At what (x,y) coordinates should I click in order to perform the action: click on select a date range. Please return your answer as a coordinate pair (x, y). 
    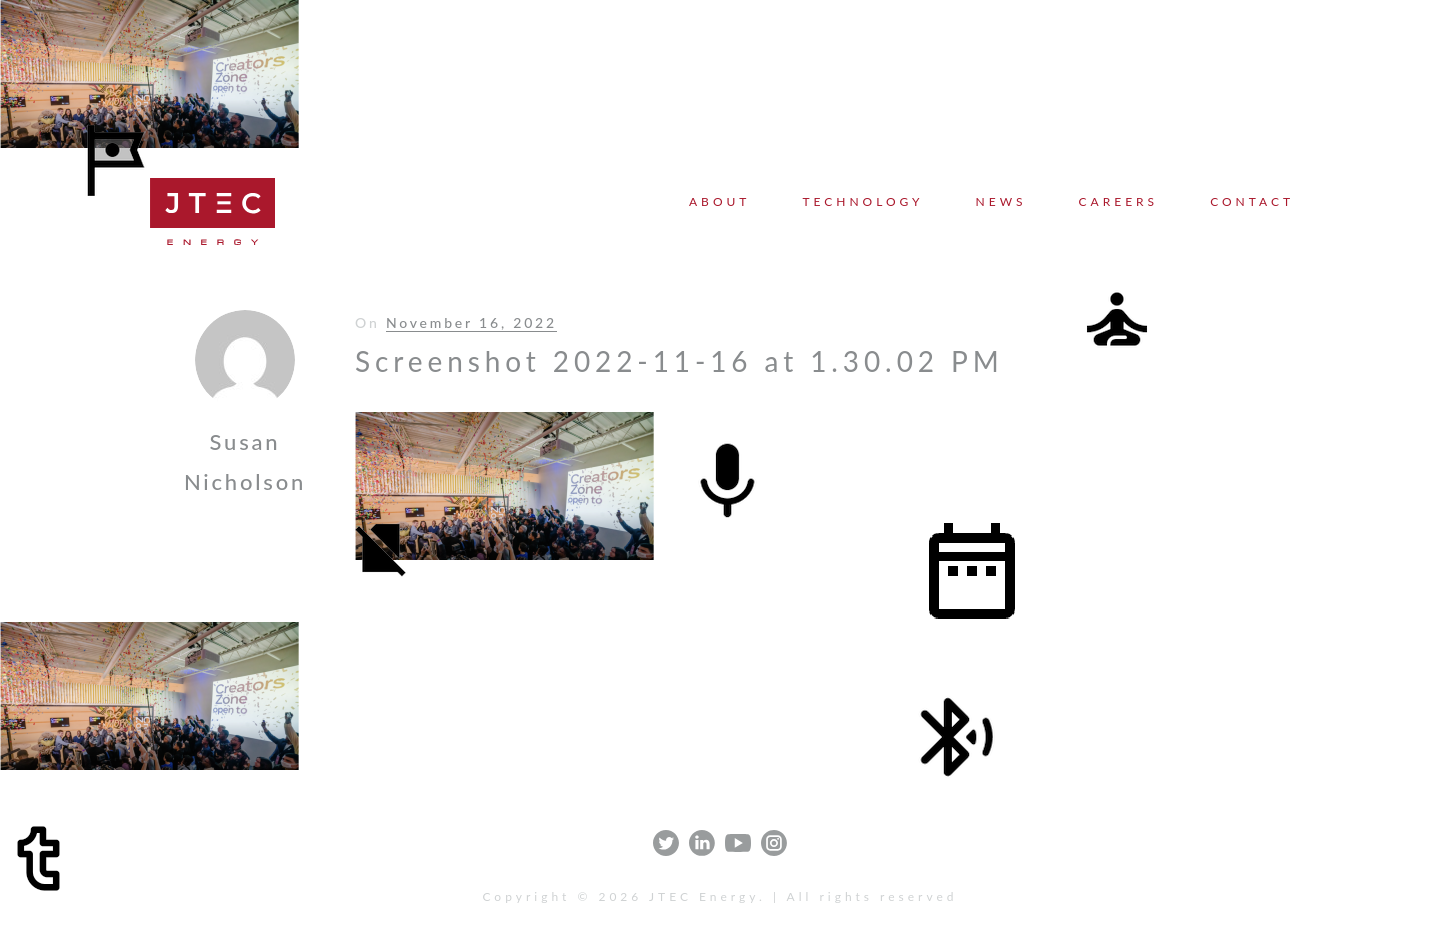
    Looking at the image, I should click on (972, 571).